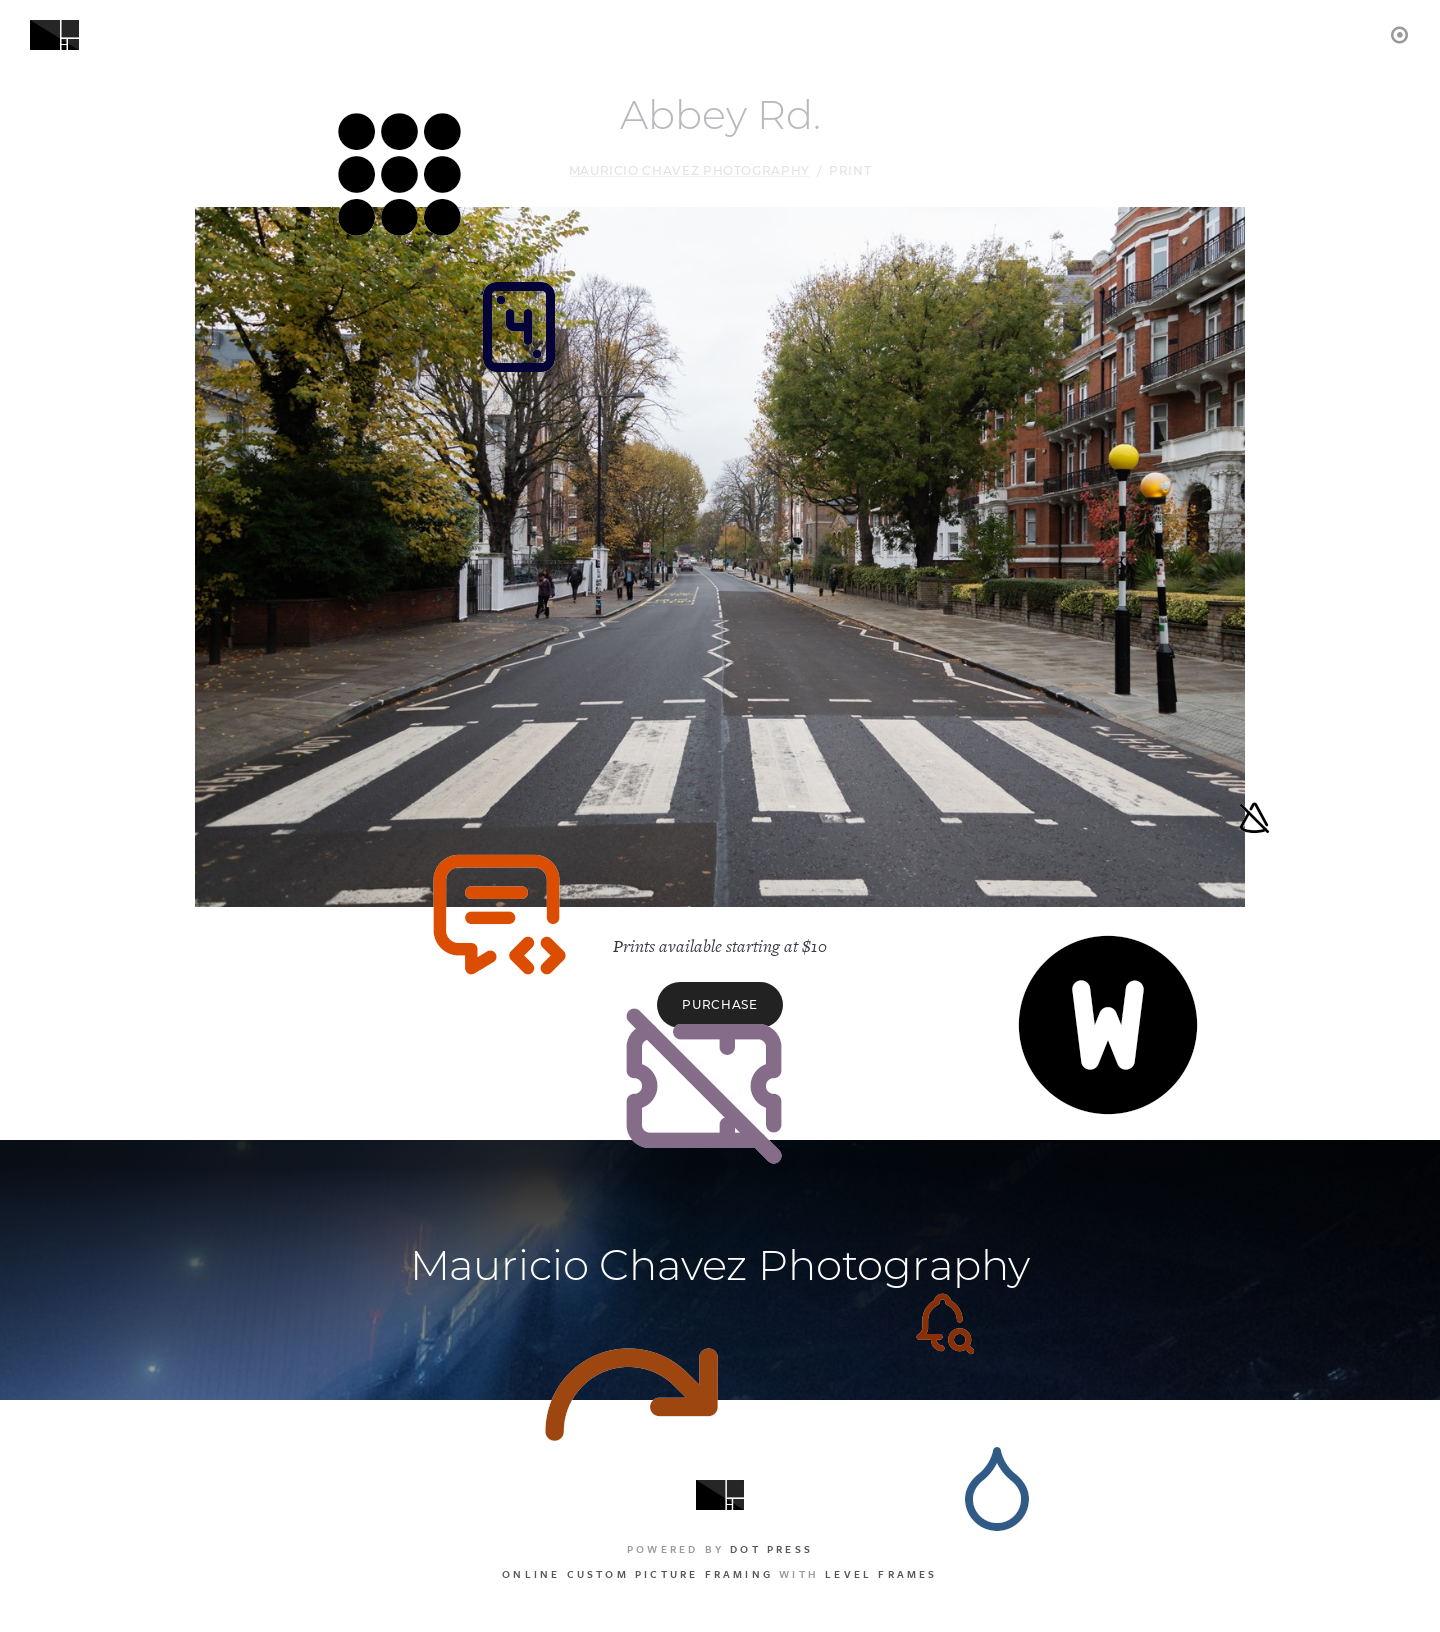 This screenshot has width=1440, height=1632. I want to click on adjust water or hydration settings, so click(997, 1487).